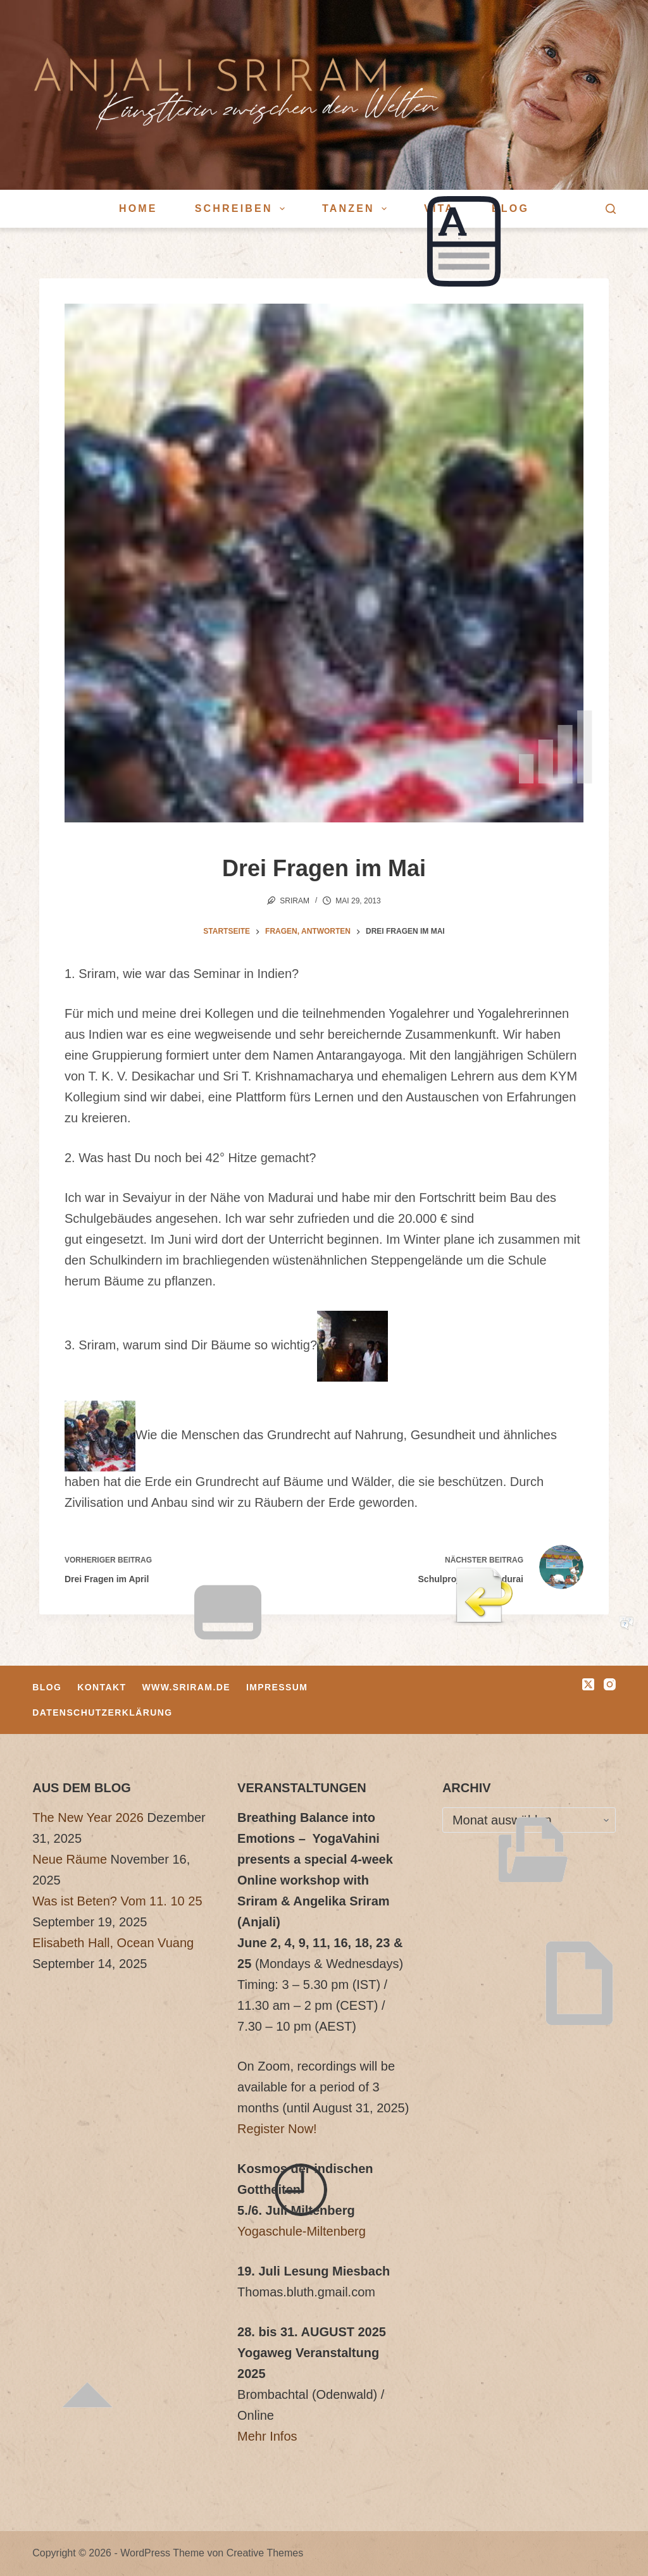 The width and height of the screenshot is (648, 2576). Describe the element at coordinates (579, 1980) in the screenshot. I see `open the documents folder` at that location.